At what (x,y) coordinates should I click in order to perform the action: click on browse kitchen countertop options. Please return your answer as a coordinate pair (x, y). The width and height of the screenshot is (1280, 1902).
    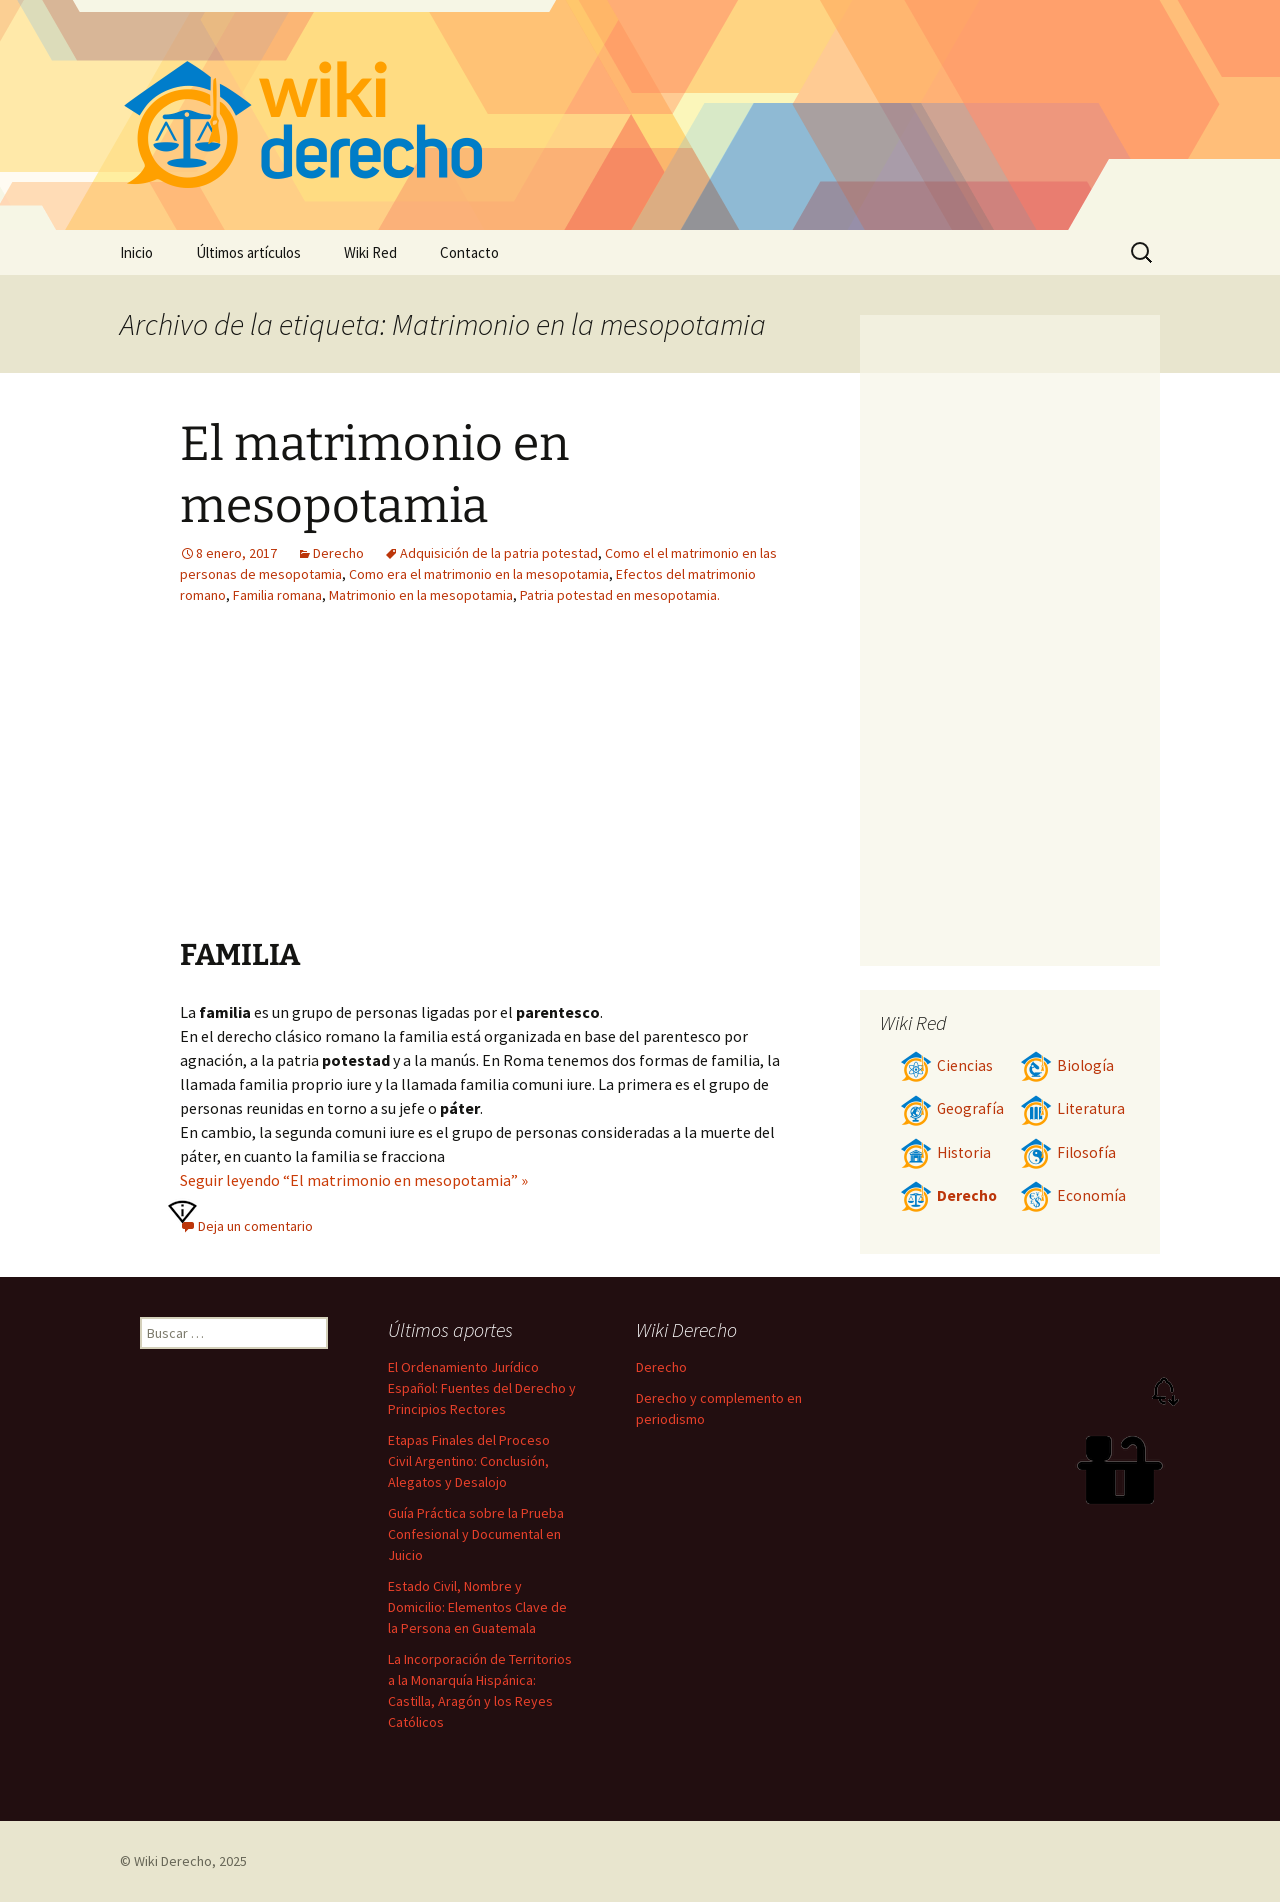
    Looking at the image, I should click on (1120, 1470).